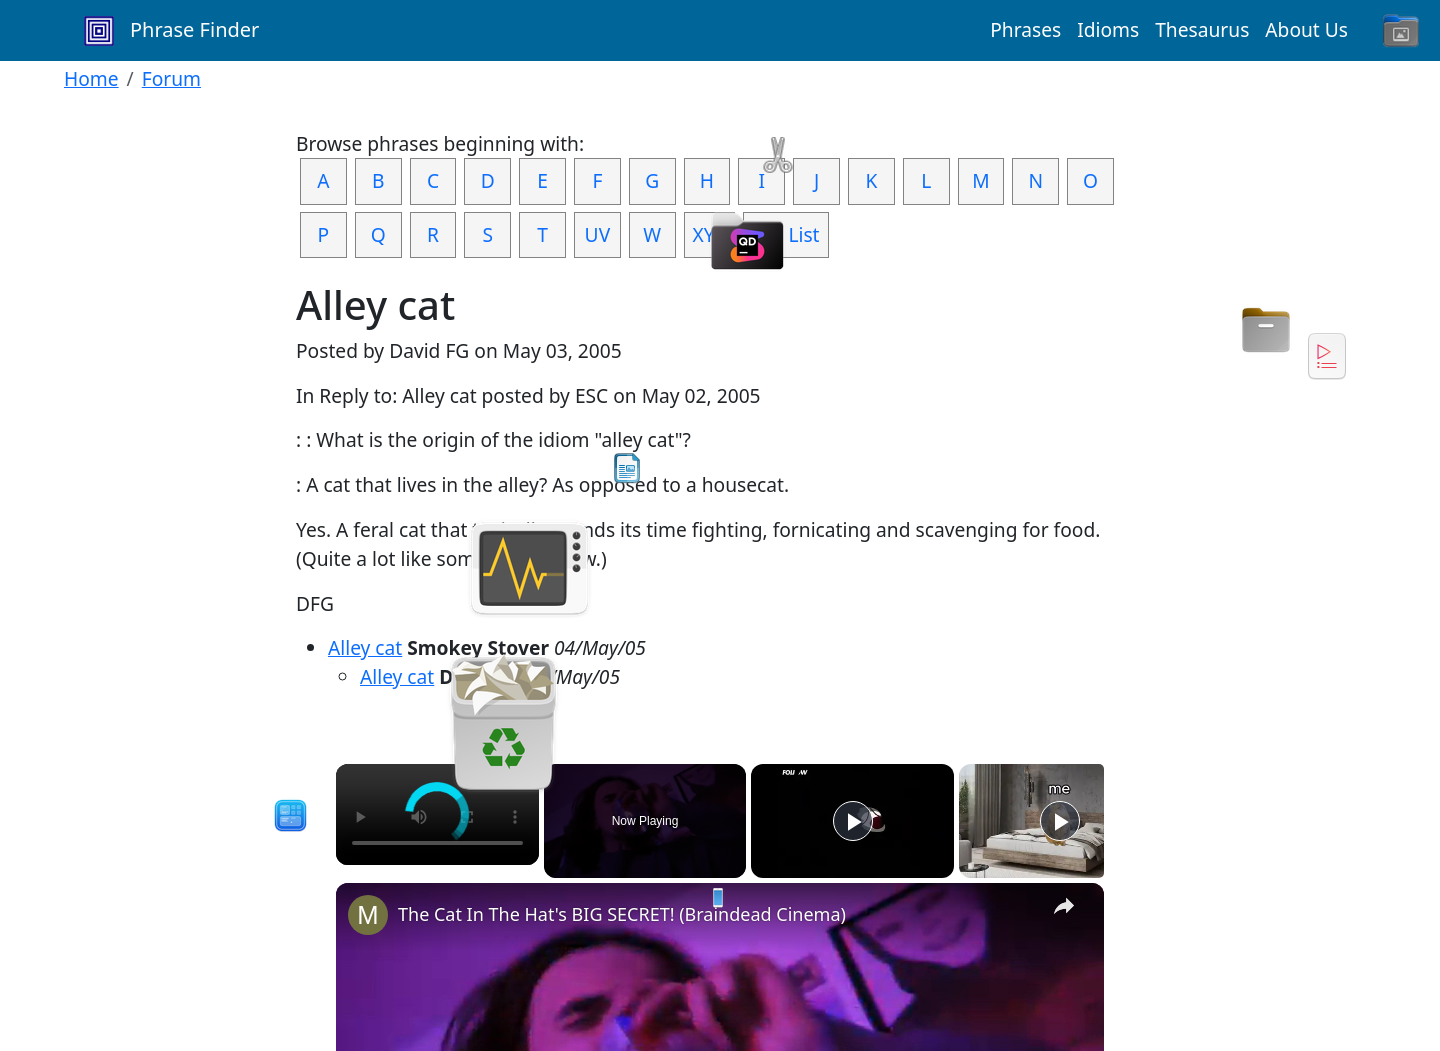 This screenshot has width=1440, height=1051. Describe the element at coordinates (627, 468) in the screenshot. I see `open a text document template file` at that location.